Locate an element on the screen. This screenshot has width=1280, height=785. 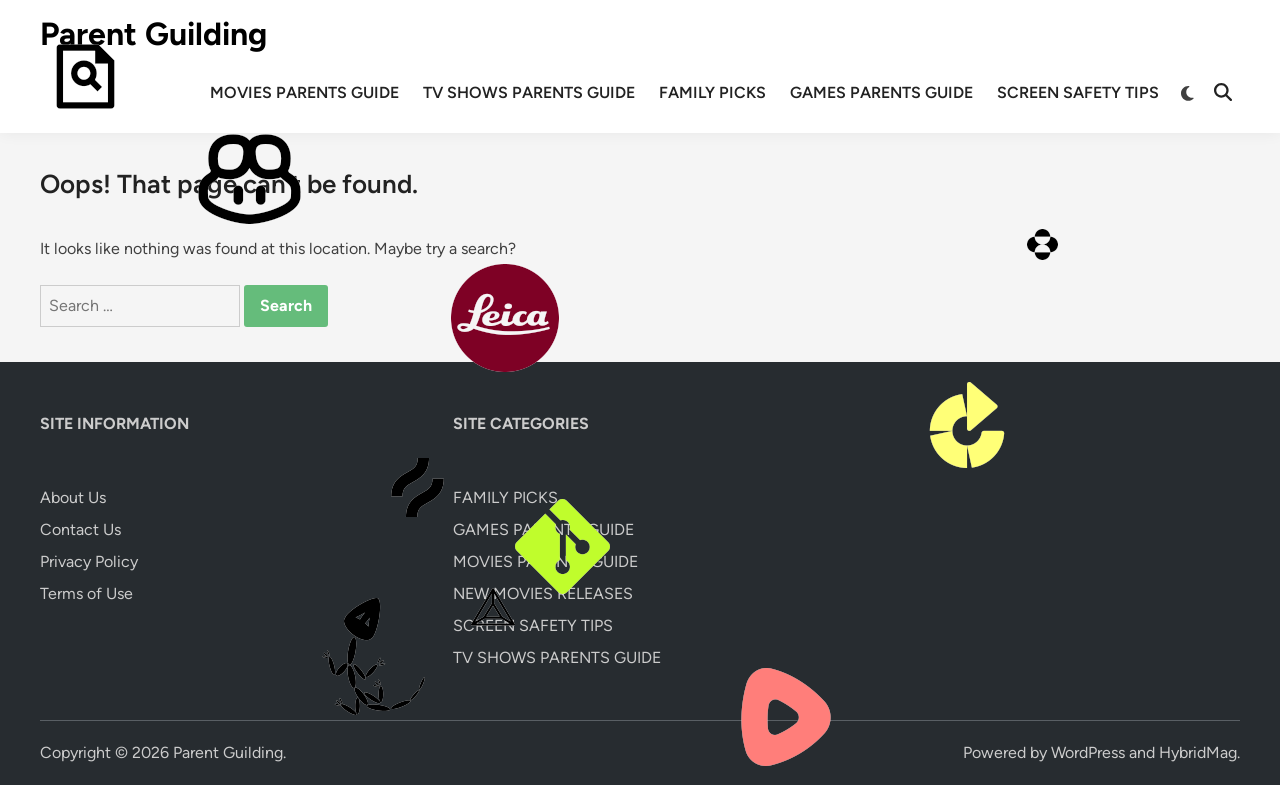
git version control logo is located at coordinates (562, 546).